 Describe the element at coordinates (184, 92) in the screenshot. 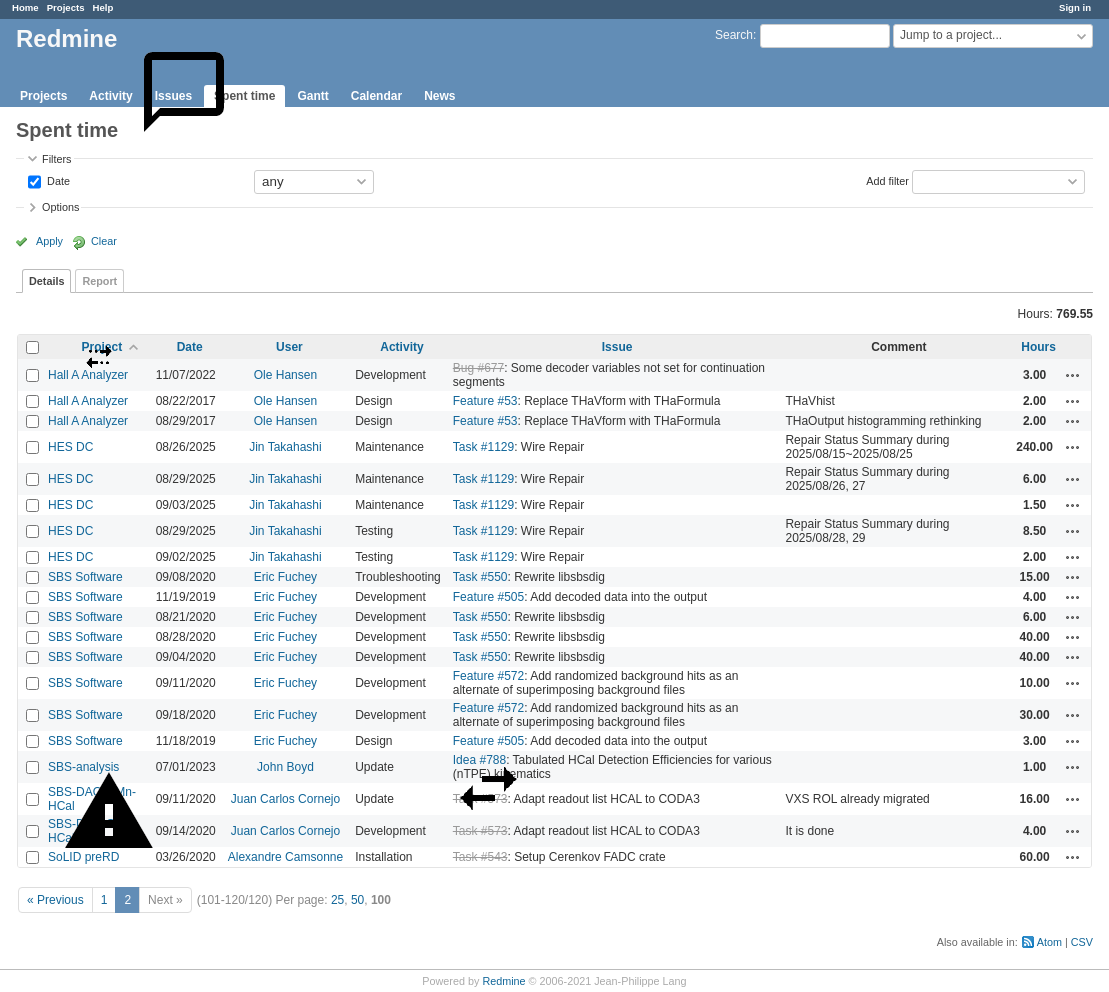

I see `open messaging or chat feature` at that location.